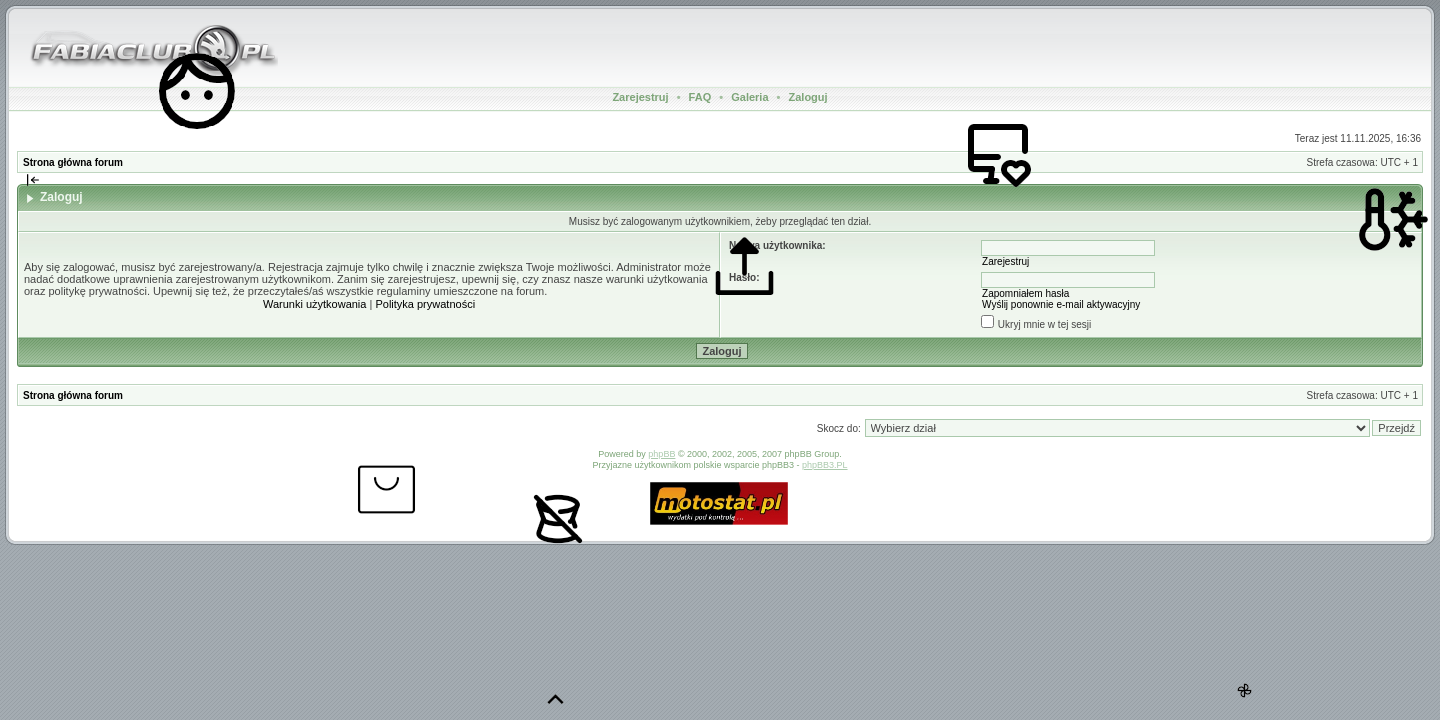 Image resolution: width=1440 pixels, height=720 pixels. I want to click on collapse an expanded section, so click(555, 699).